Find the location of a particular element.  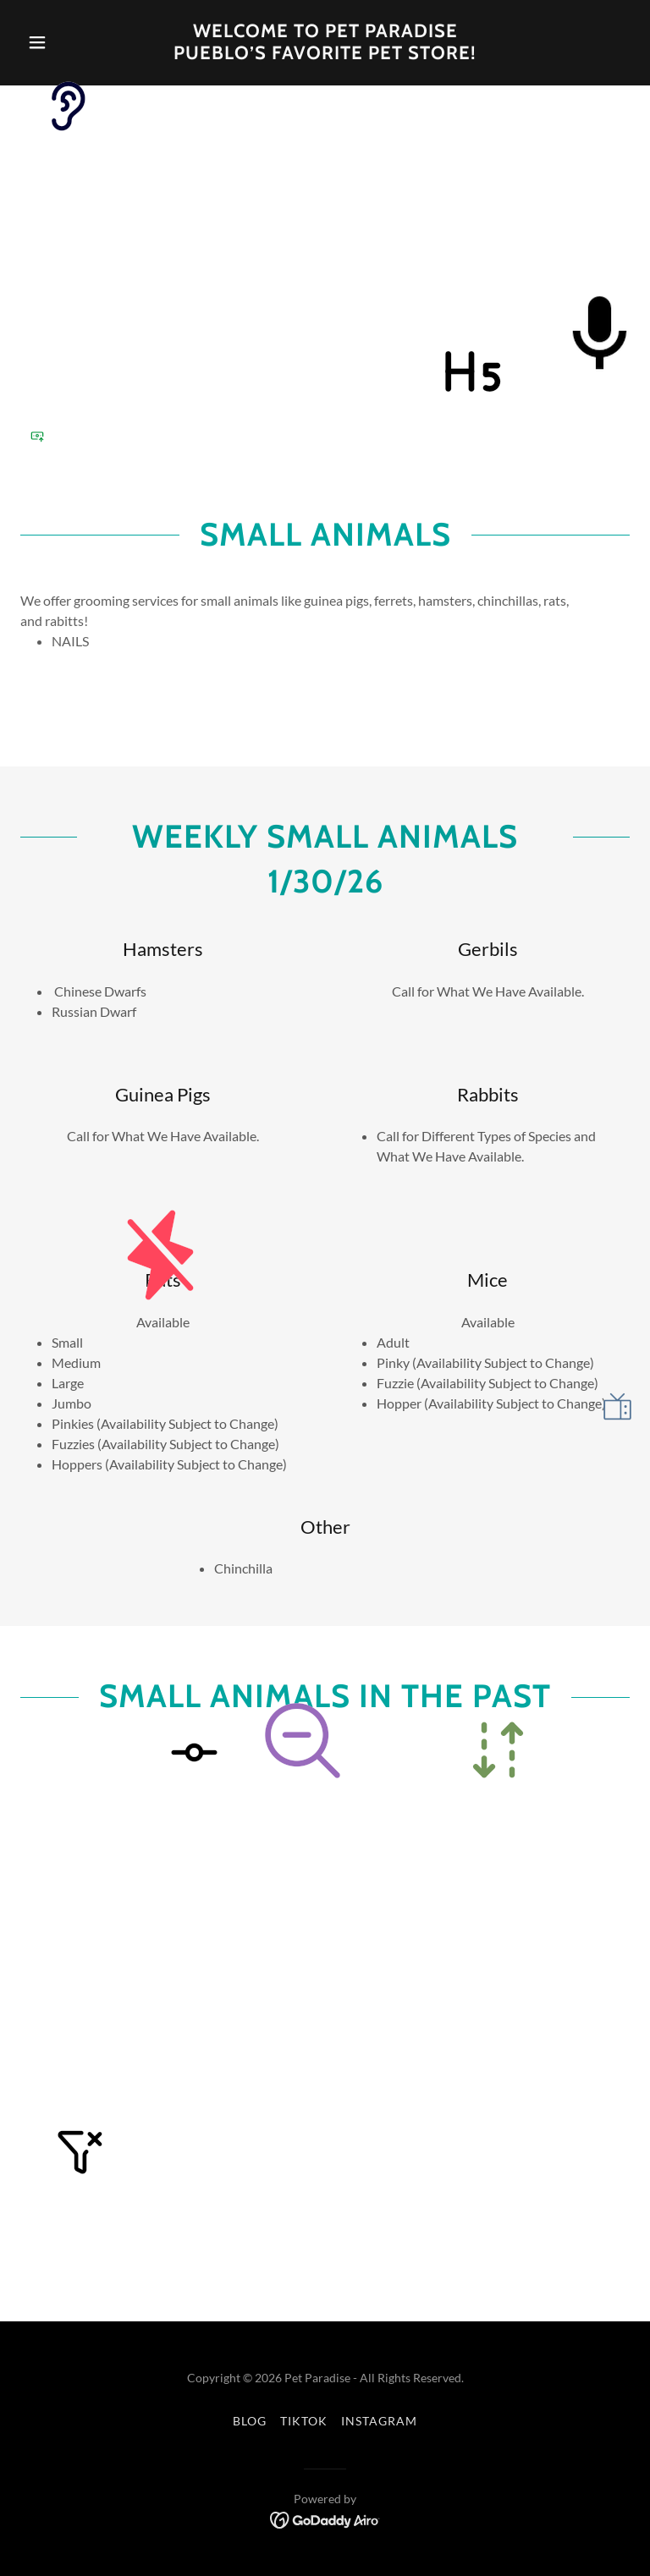

clear all active filters is located at coordinates (80, 2151).